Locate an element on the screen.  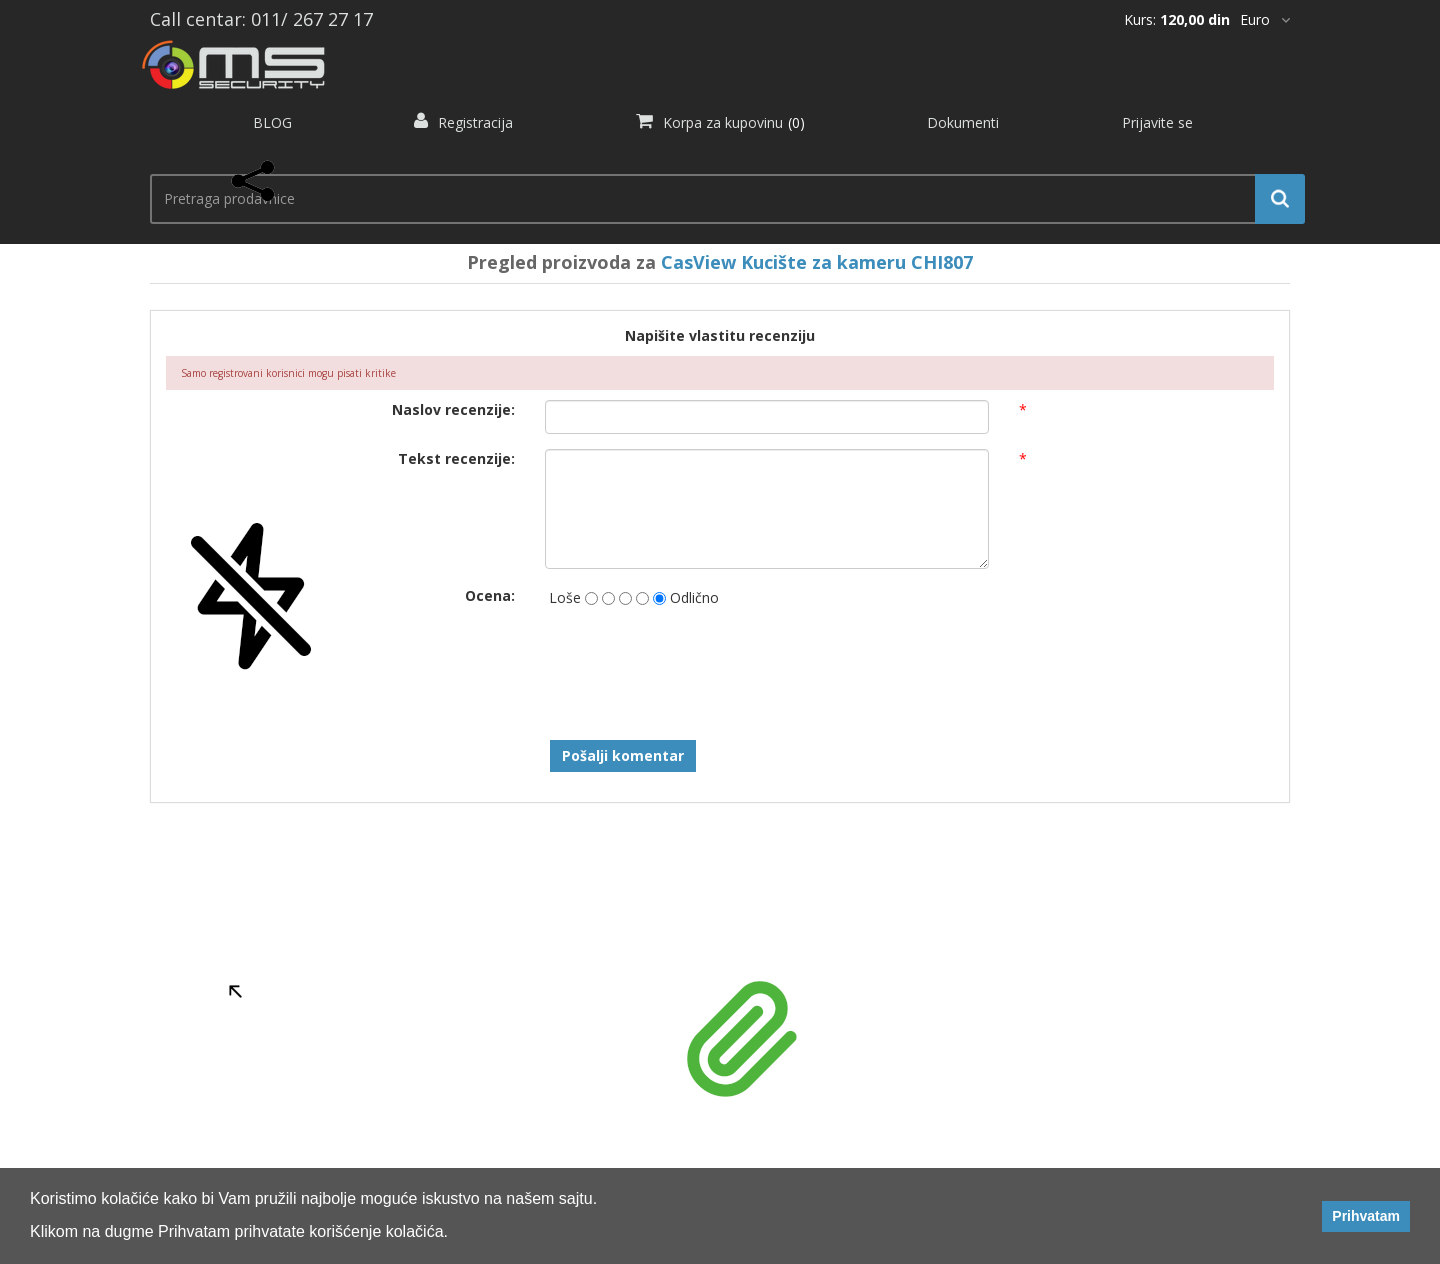
navigate to parent folder or previous level is located at coordinates (235, 991).